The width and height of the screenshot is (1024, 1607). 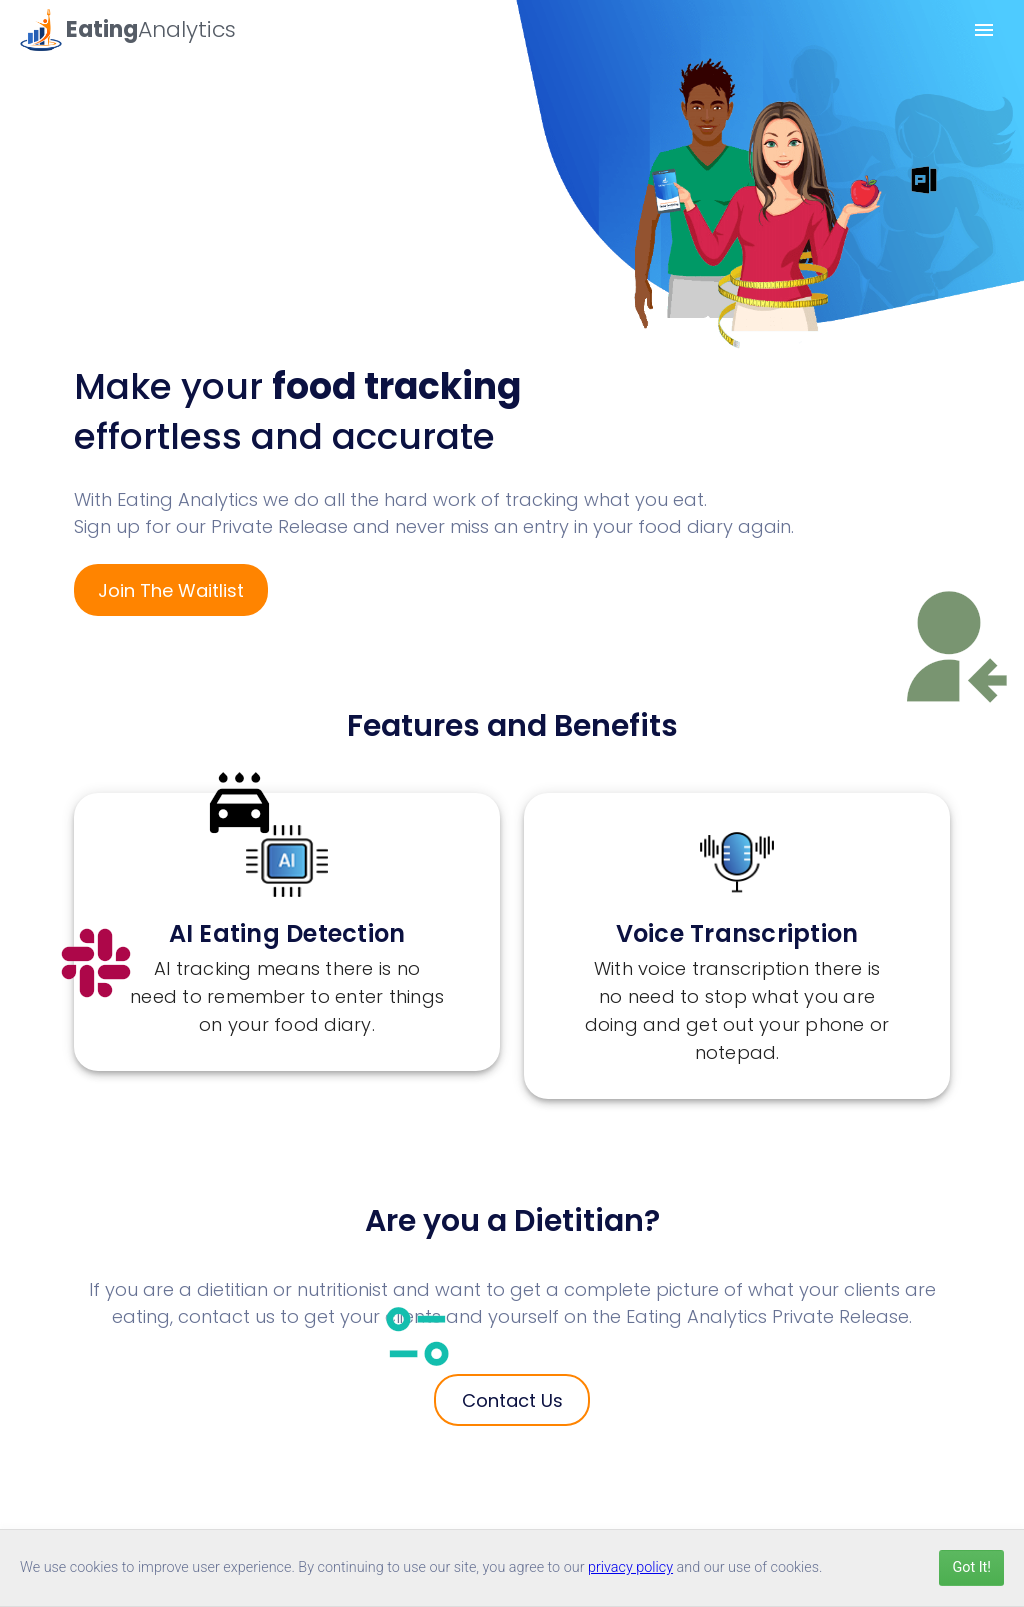 What do you see at coordinates (417, 1336) in the screenshot?
I see `adjust audio equalizer settings` at bounding box center [417, 1336].